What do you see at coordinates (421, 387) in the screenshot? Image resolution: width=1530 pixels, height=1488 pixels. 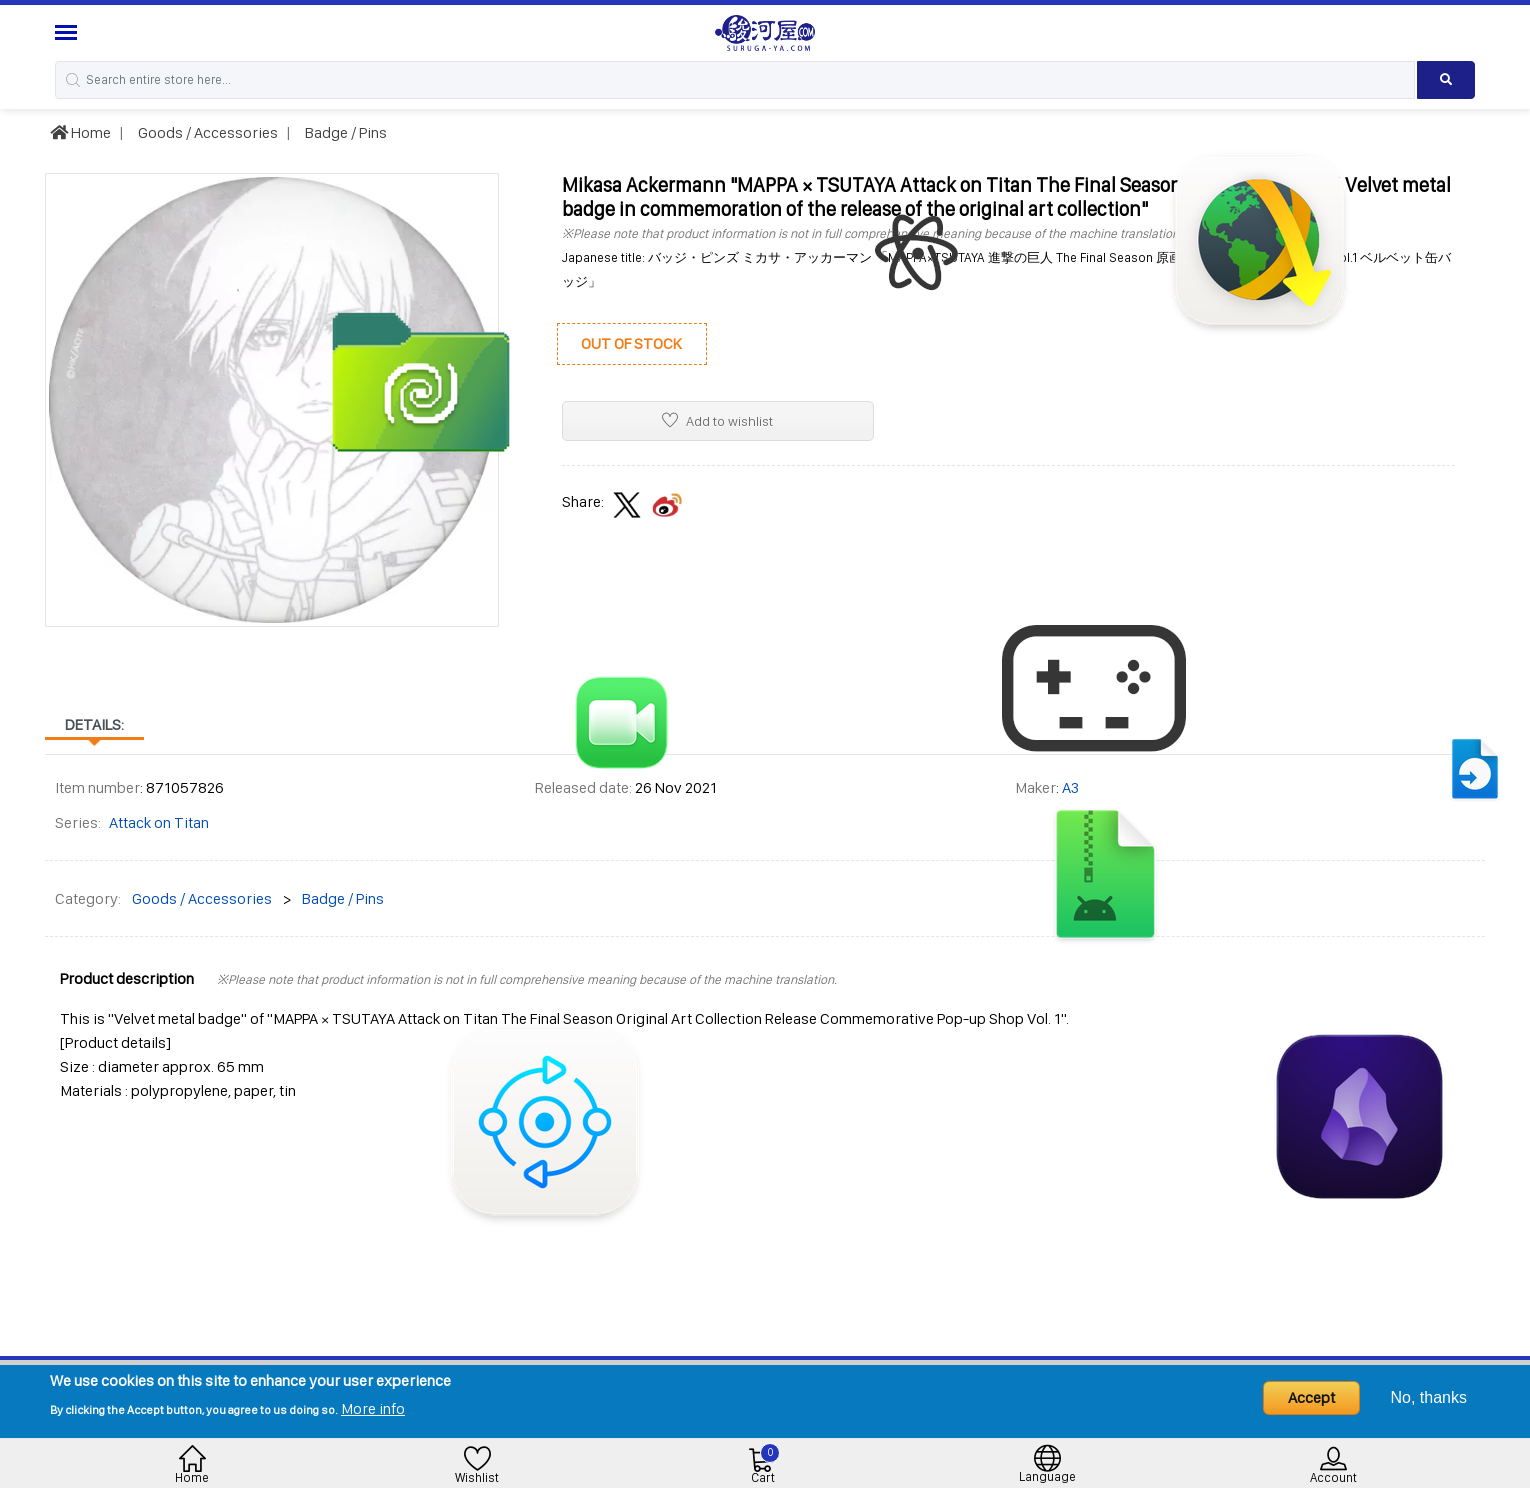 I see `open GameJolt files folder` at bounding box center [421, 387].